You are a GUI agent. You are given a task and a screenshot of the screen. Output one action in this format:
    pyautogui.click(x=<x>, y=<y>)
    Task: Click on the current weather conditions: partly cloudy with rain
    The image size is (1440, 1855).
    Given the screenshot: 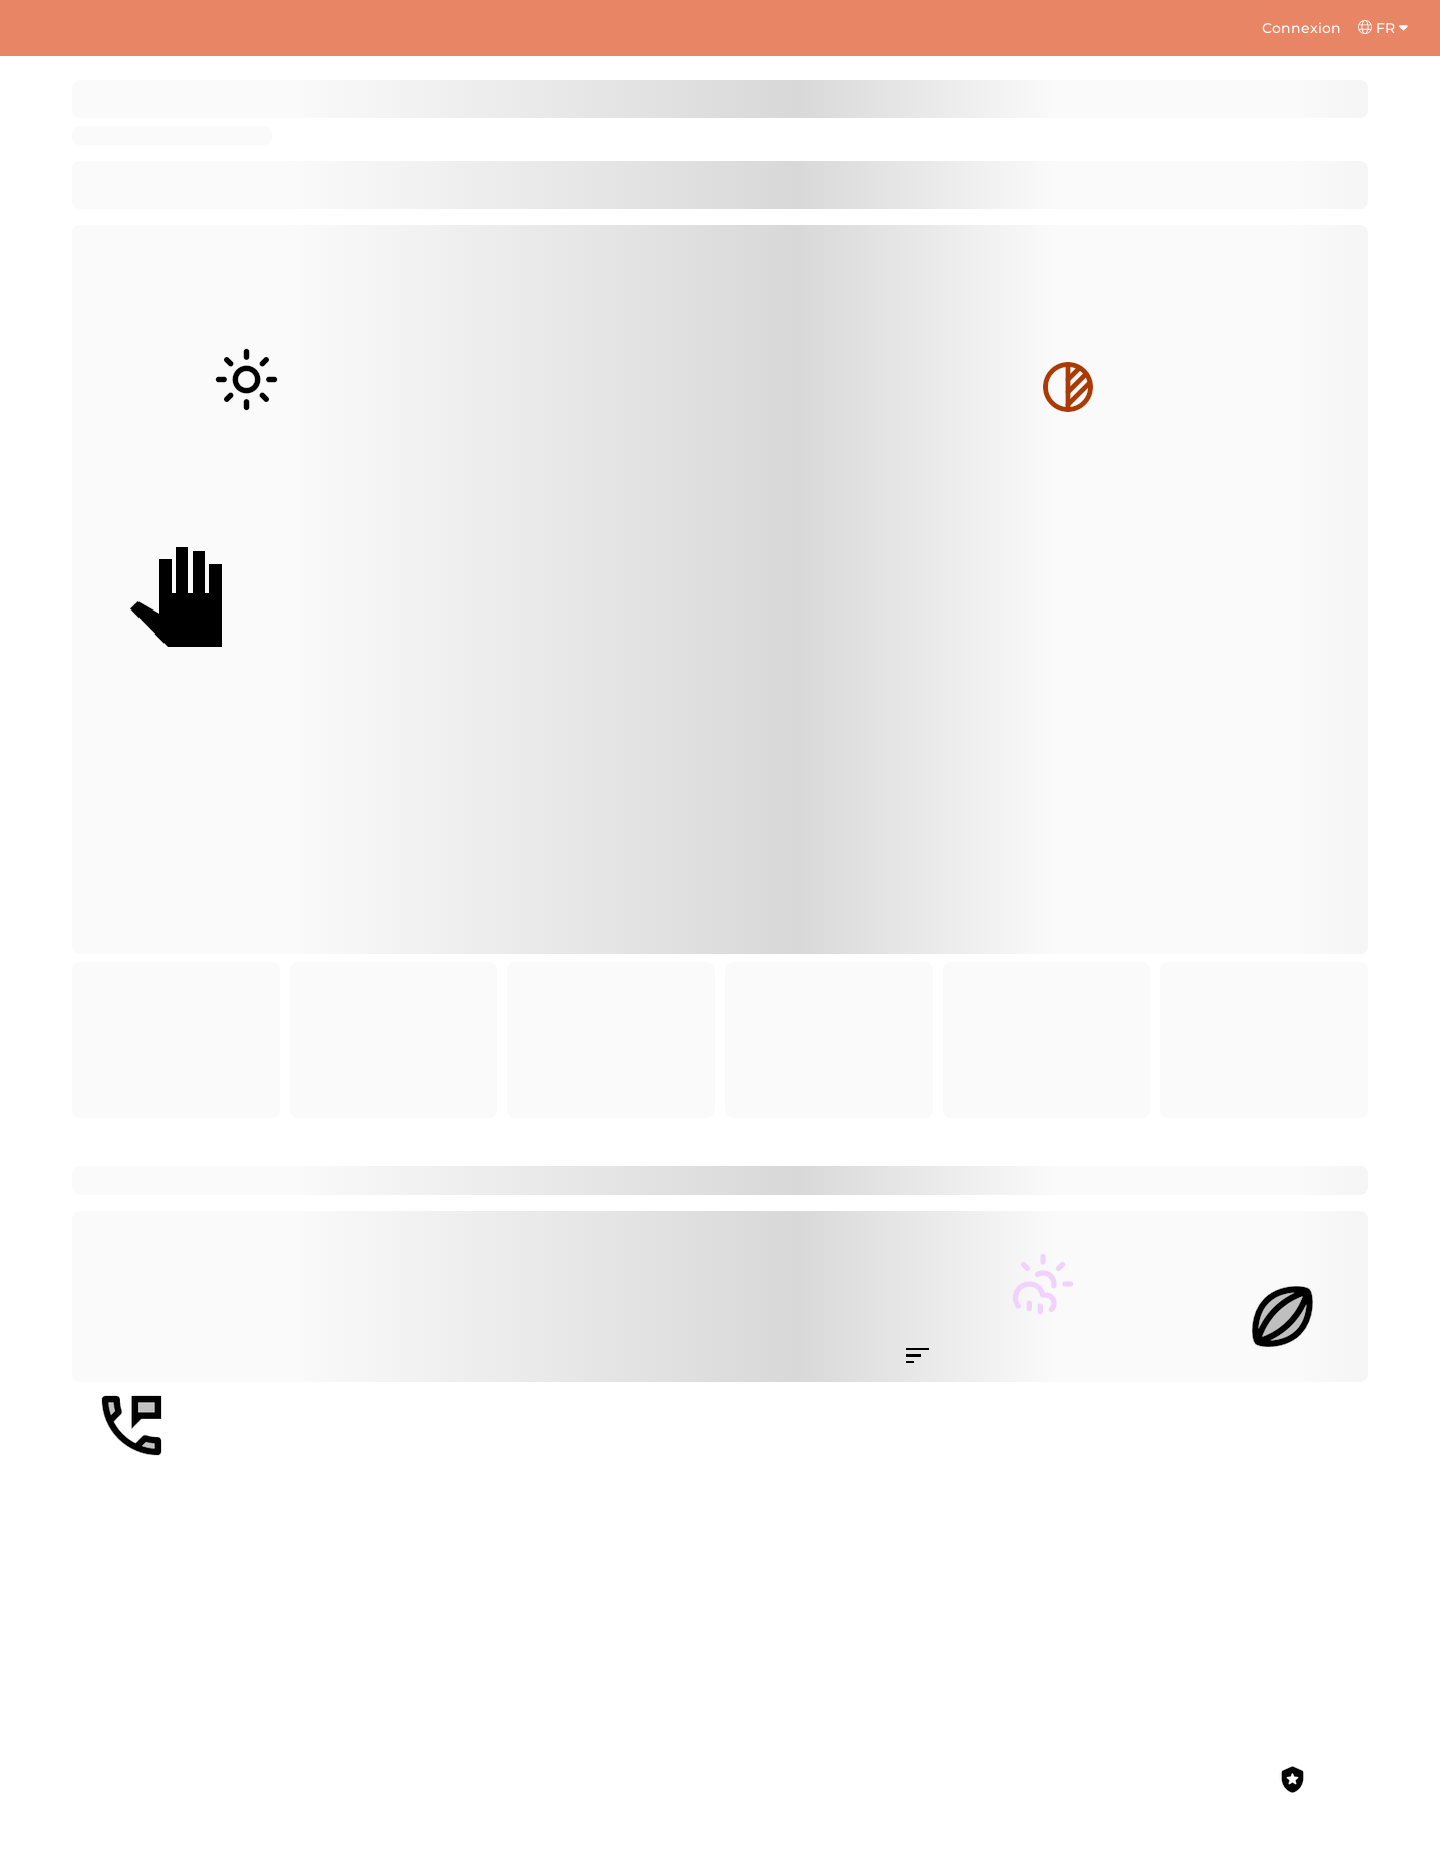 What is the action you would take?
    pyautogui.click(x=1043, y=1284)
    